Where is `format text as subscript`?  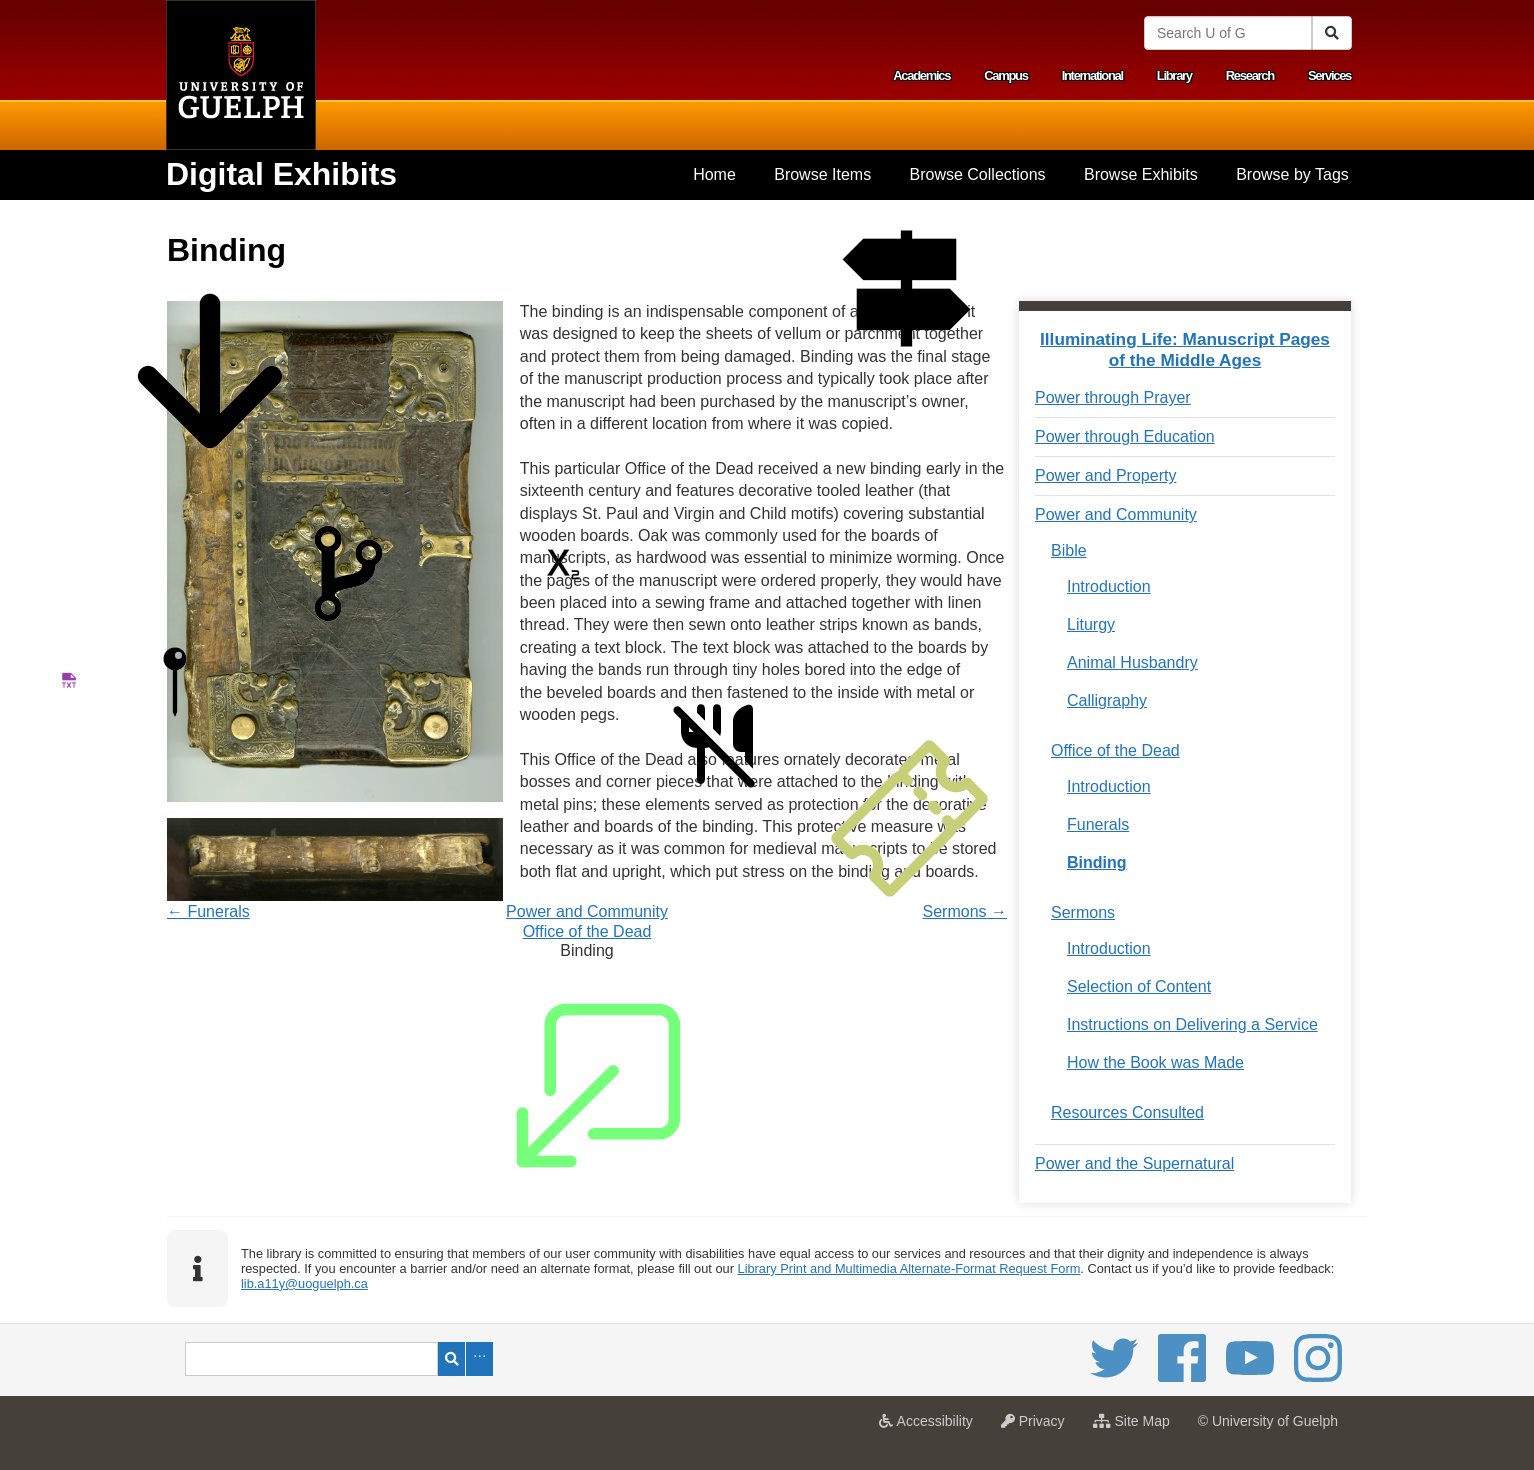 format text as subscript is located at coordinates (558, 564).